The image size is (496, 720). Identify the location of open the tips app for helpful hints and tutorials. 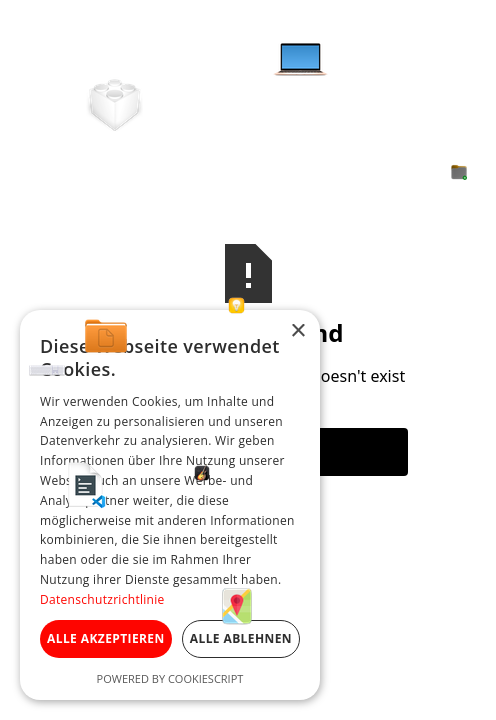
(236, 305).